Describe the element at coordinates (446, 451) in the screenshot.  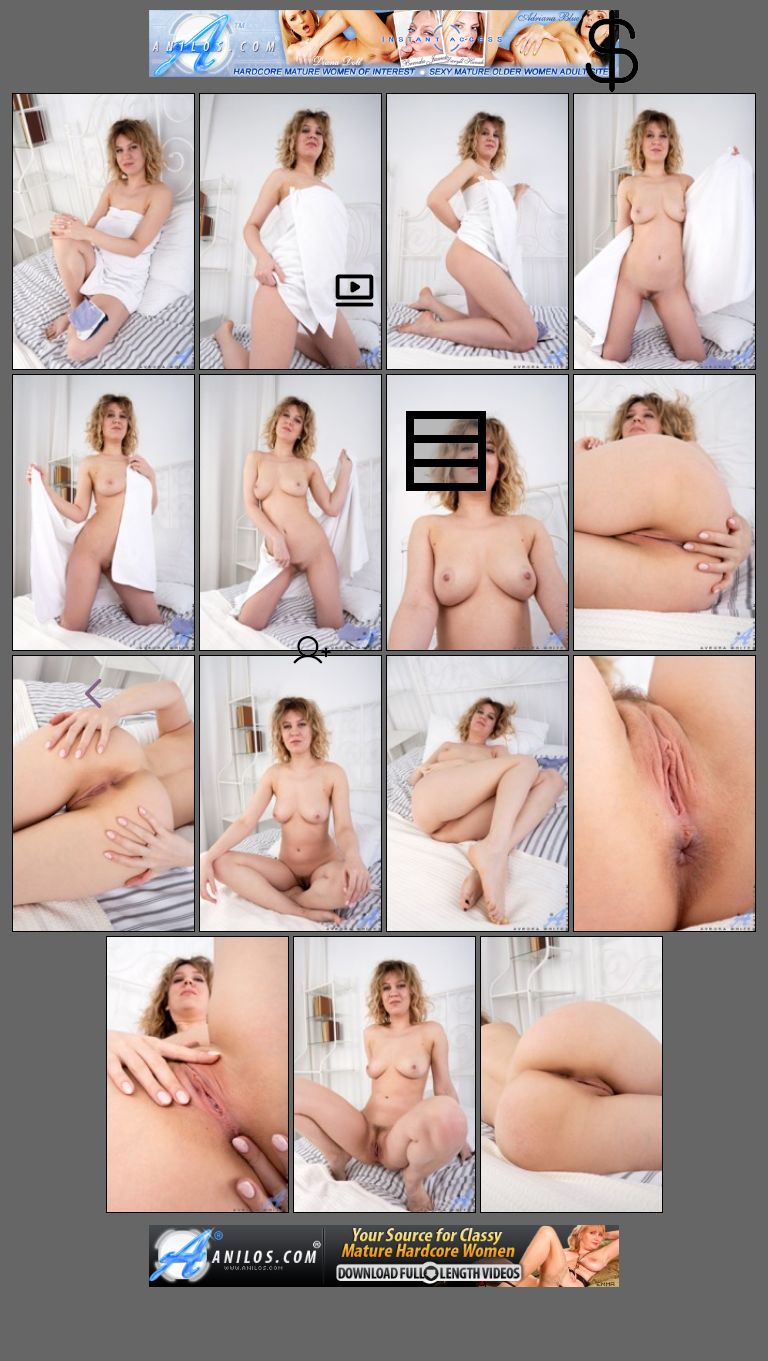
I see `view data in row layout` at that location.